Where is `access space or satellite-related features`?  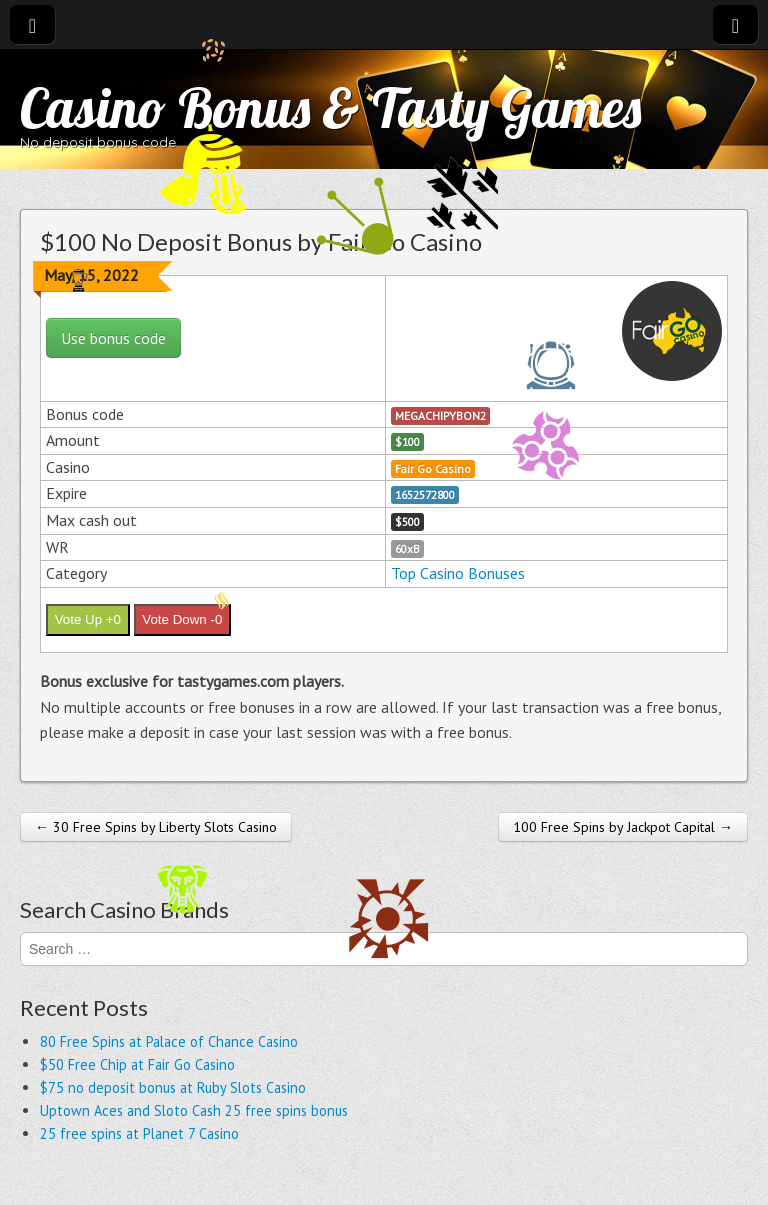
access space or satellite-related features is located at coordinates (355, 216).